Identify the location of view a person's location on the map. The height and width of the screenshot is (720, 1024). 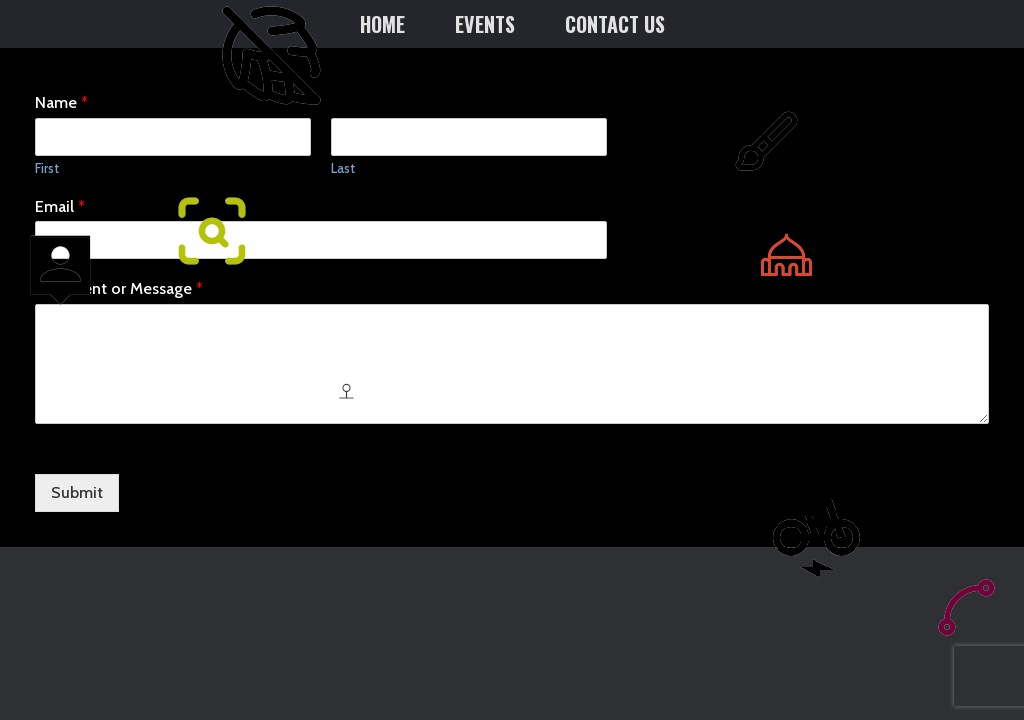
(60, 268).